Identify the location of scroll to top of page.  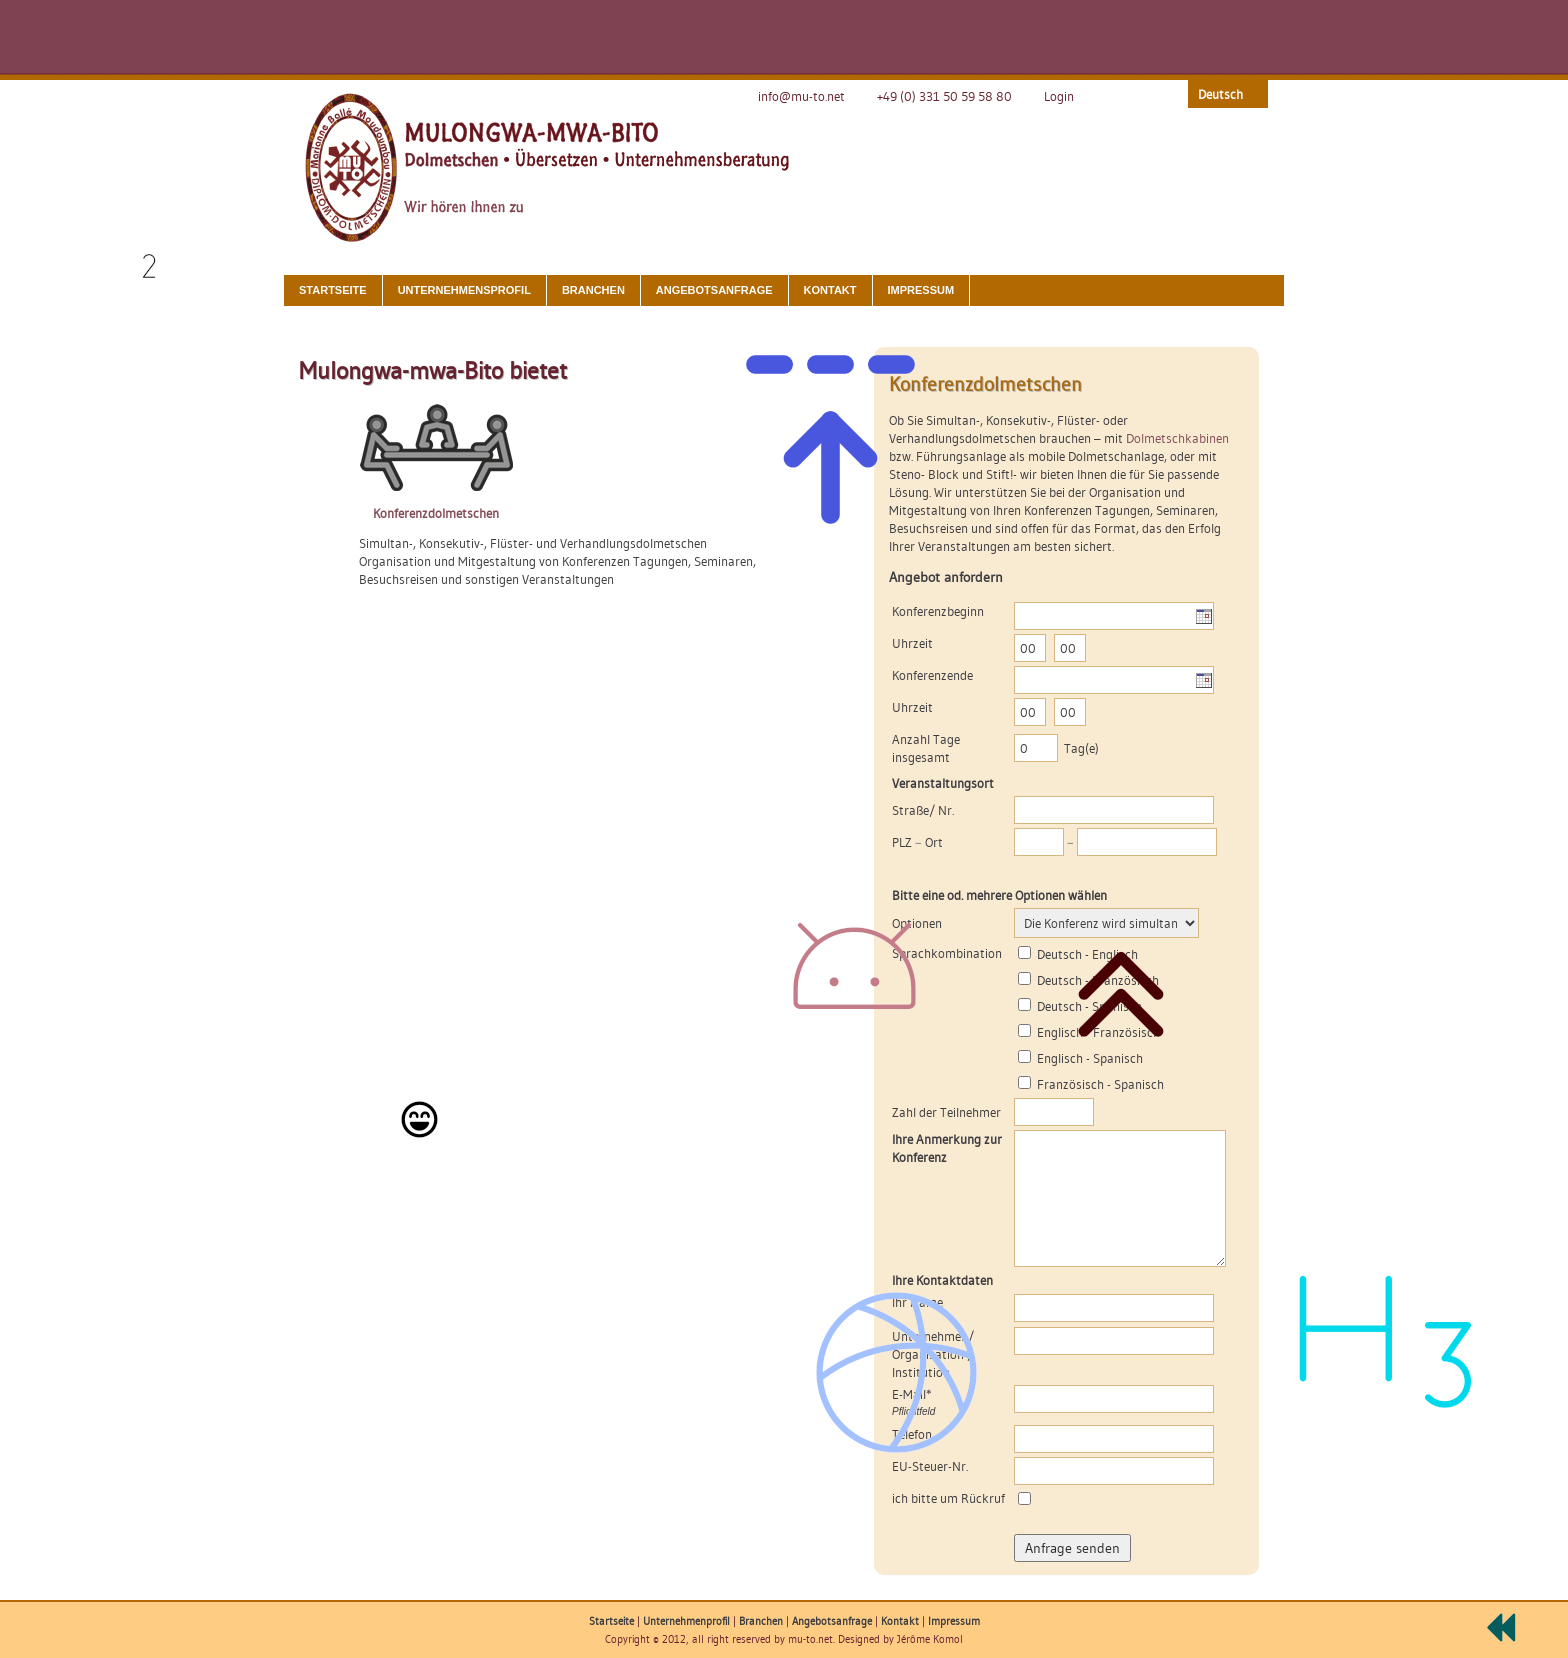
(1121, 998).